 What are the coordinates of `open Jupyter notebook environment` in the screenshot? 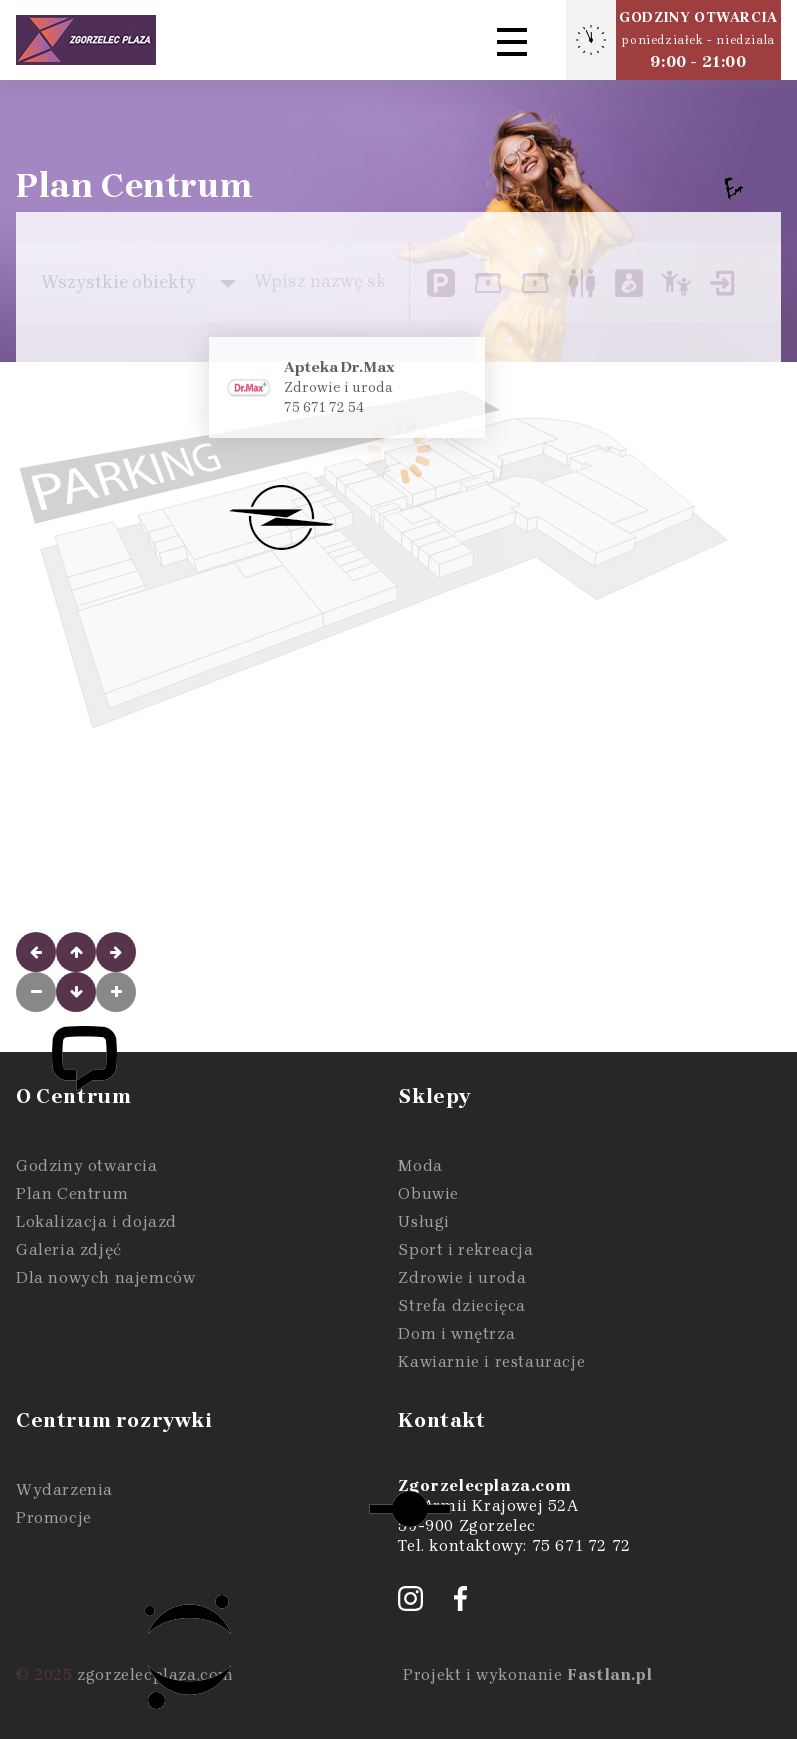 It's located at (188, 1652).